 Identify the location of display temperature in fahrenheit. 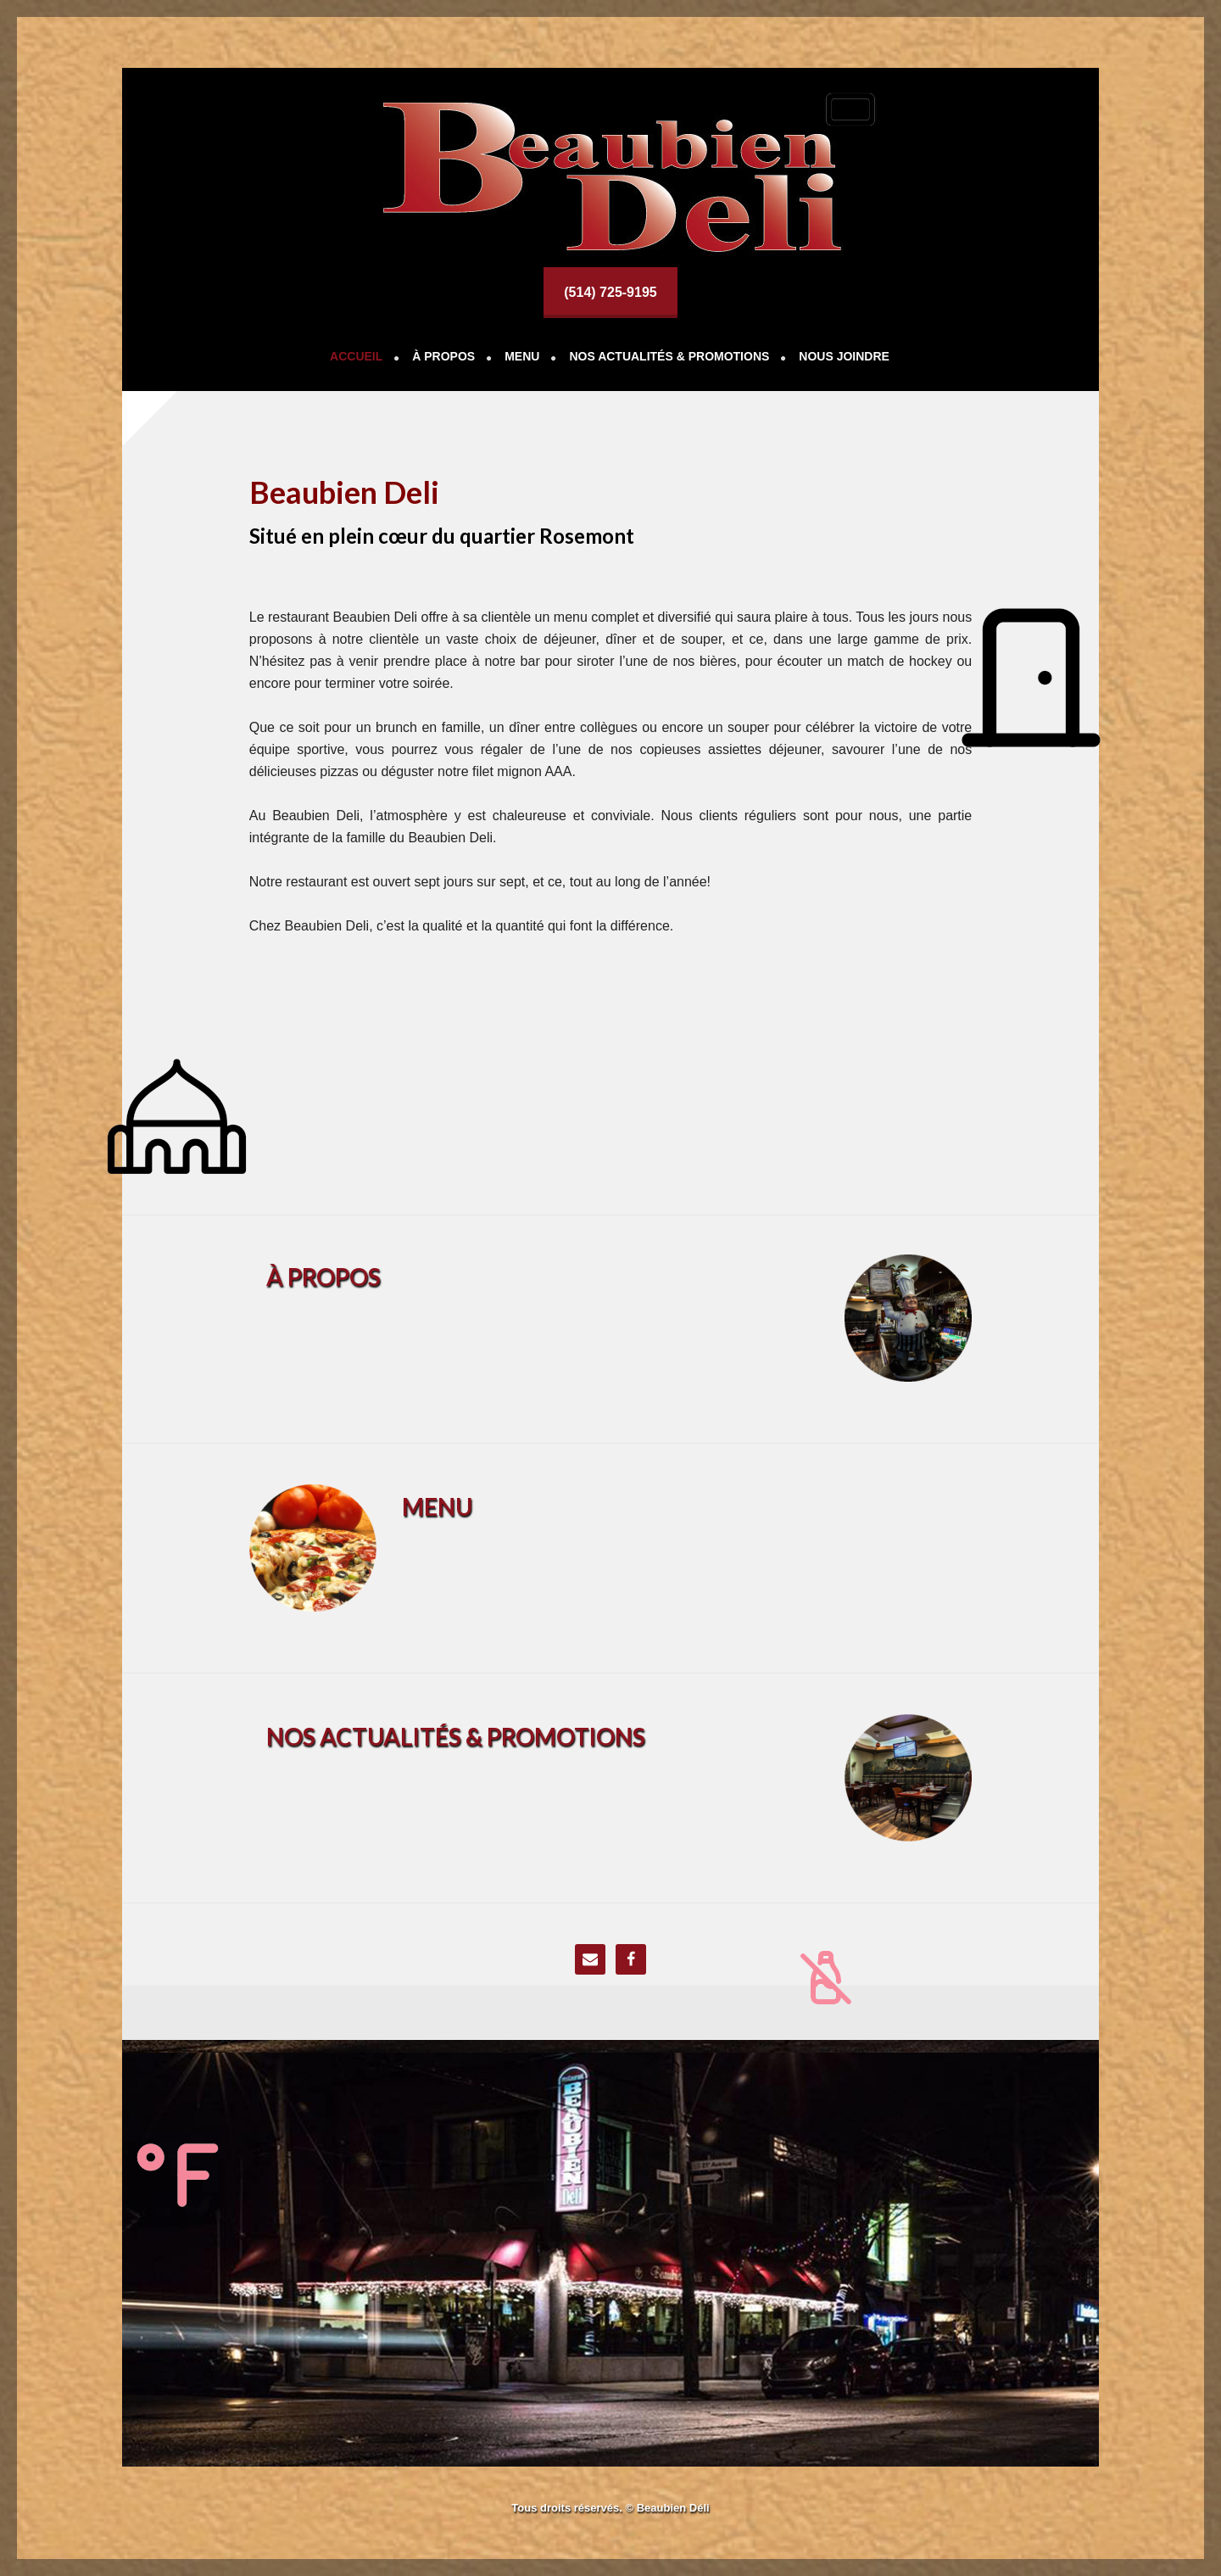
(177, 2175).